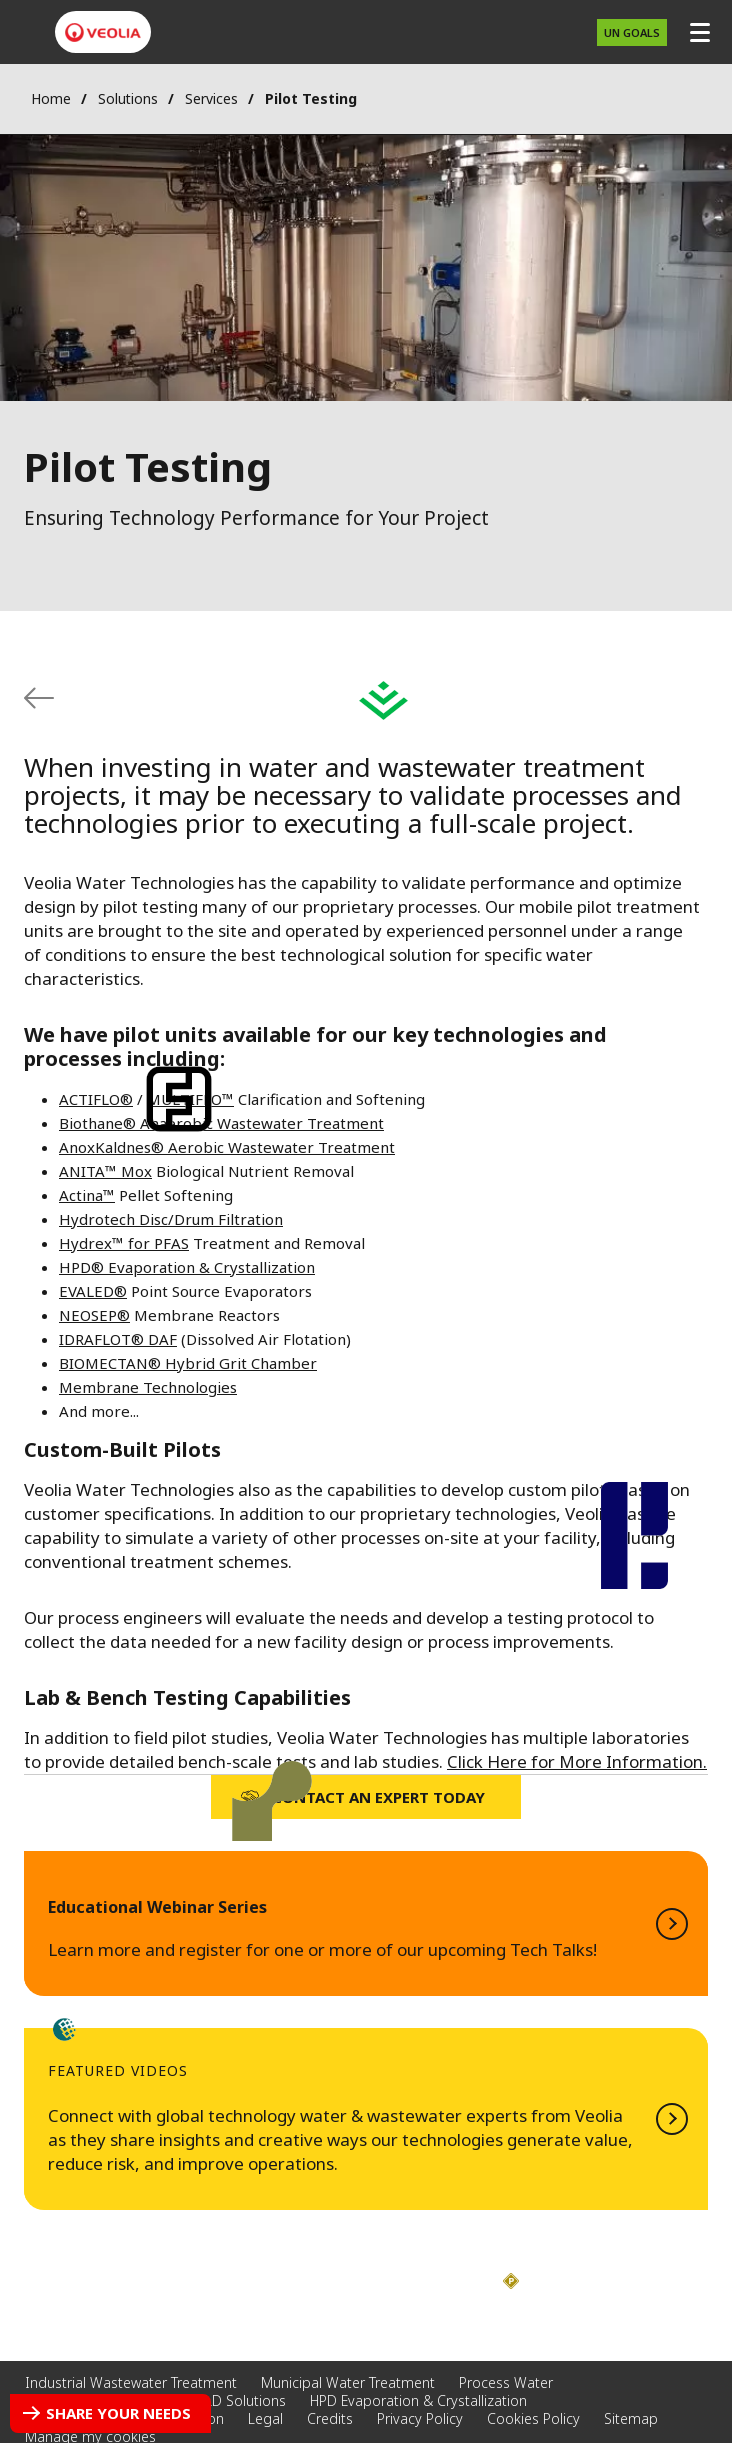 The width and height of the screenshot is (732, 2443). Describe the element at coordinates (272, 1801) in the screenshot. I see `render cloud platform logo` at that location.